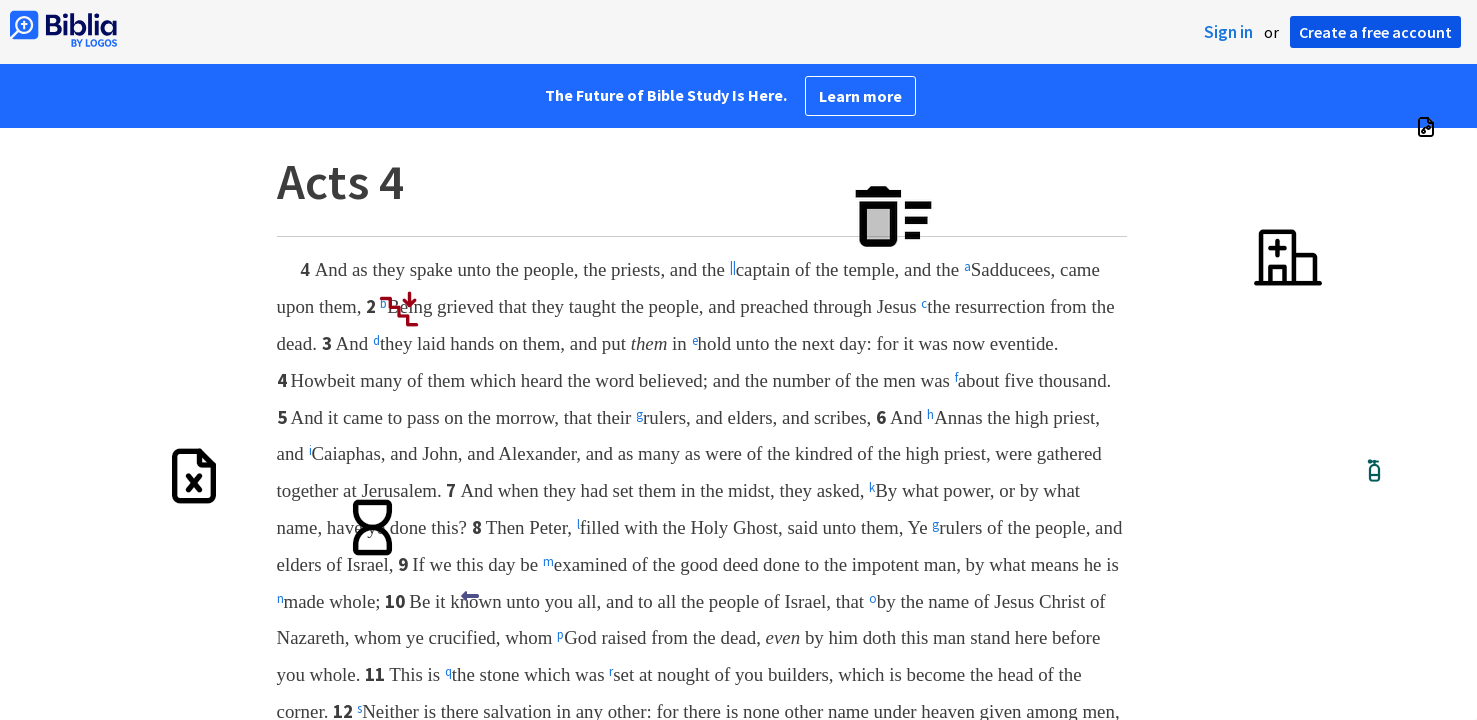 The height and width of the screenshot is (720, 1477). Describe the element at coordinates (1374, 470) in the screenshot. I see `access scuba diving equipment or gear` at that location.